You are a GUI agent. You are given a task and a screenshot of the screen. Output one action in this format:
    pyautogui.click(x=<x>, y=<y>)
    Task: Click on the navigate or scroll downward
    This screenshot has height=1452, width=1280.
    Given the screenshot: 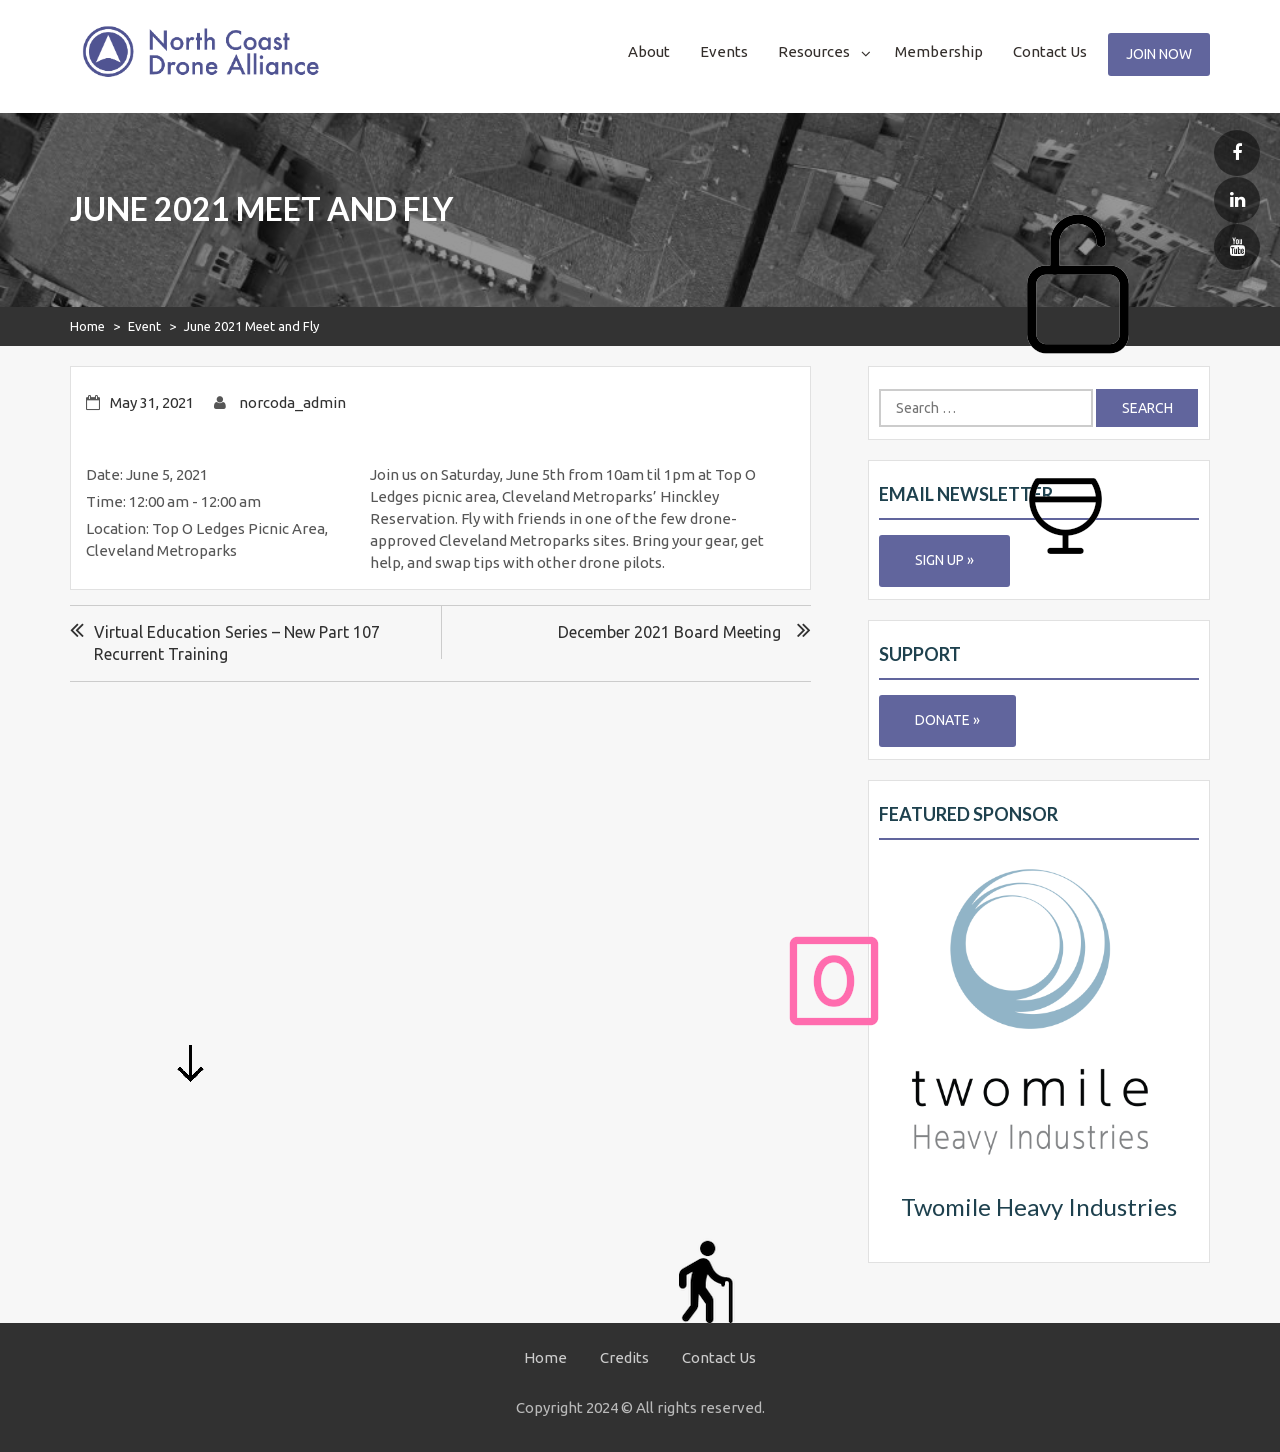 What is the action you would take?
    pyautogui.click(x=190, y=1063)
    